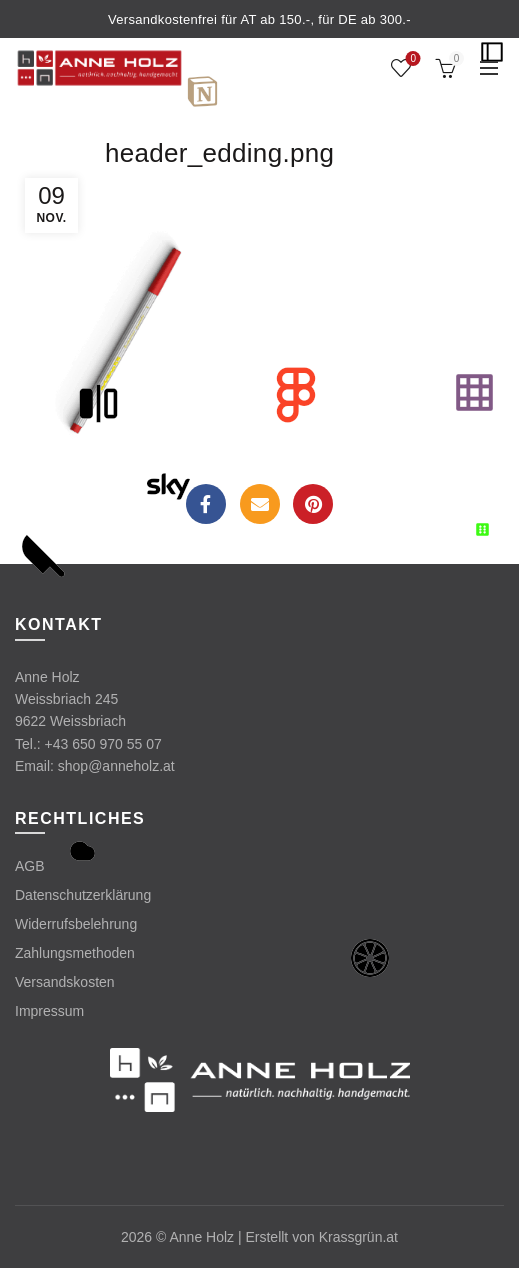 The width and height of the screenshot is (519, 1268). I want to click on sky brand logo, so click(168, 486).